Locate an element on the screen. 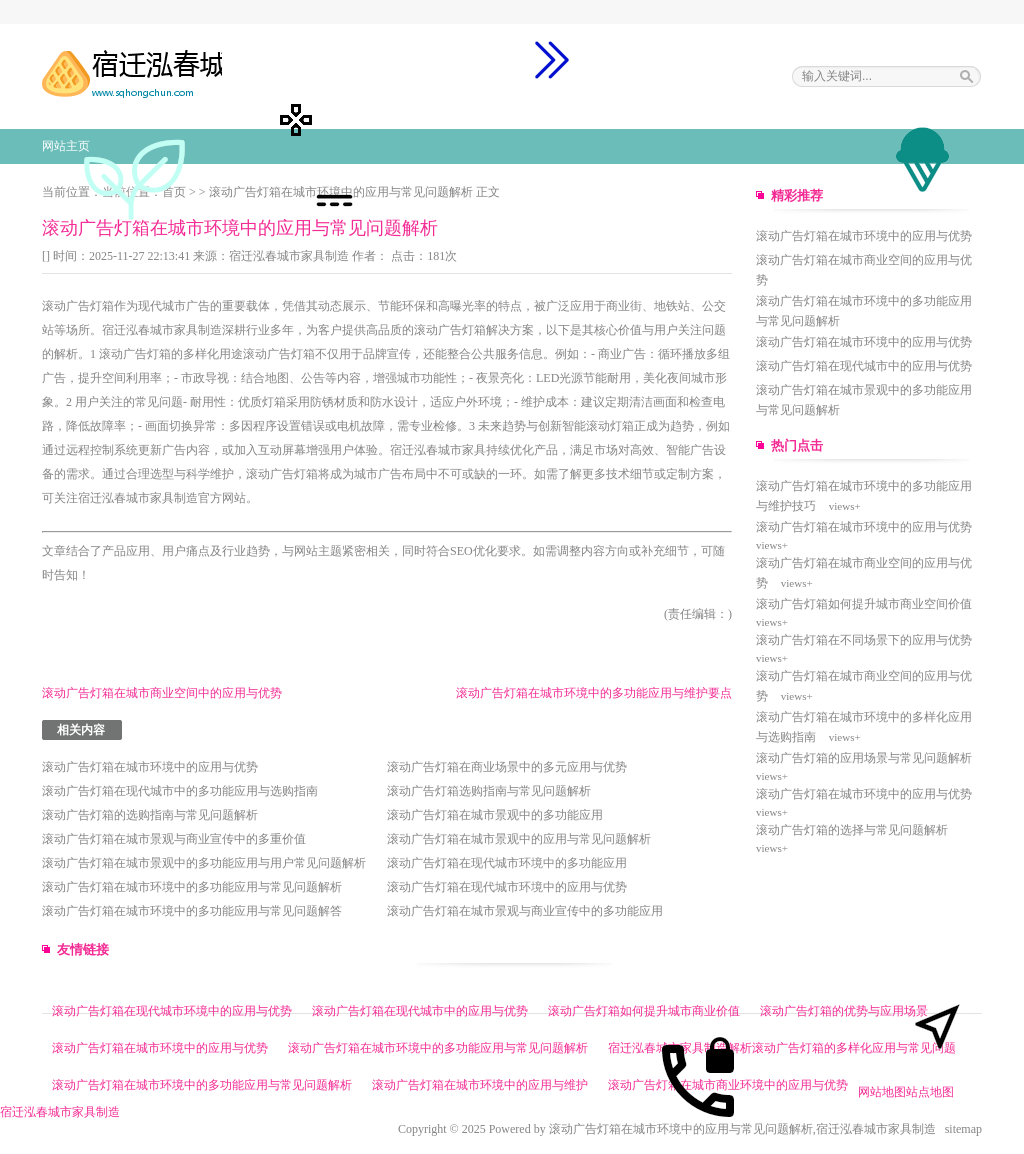 The image size is (1024, 1154). access navigation or get directions is located at coordinates (937, 1026).